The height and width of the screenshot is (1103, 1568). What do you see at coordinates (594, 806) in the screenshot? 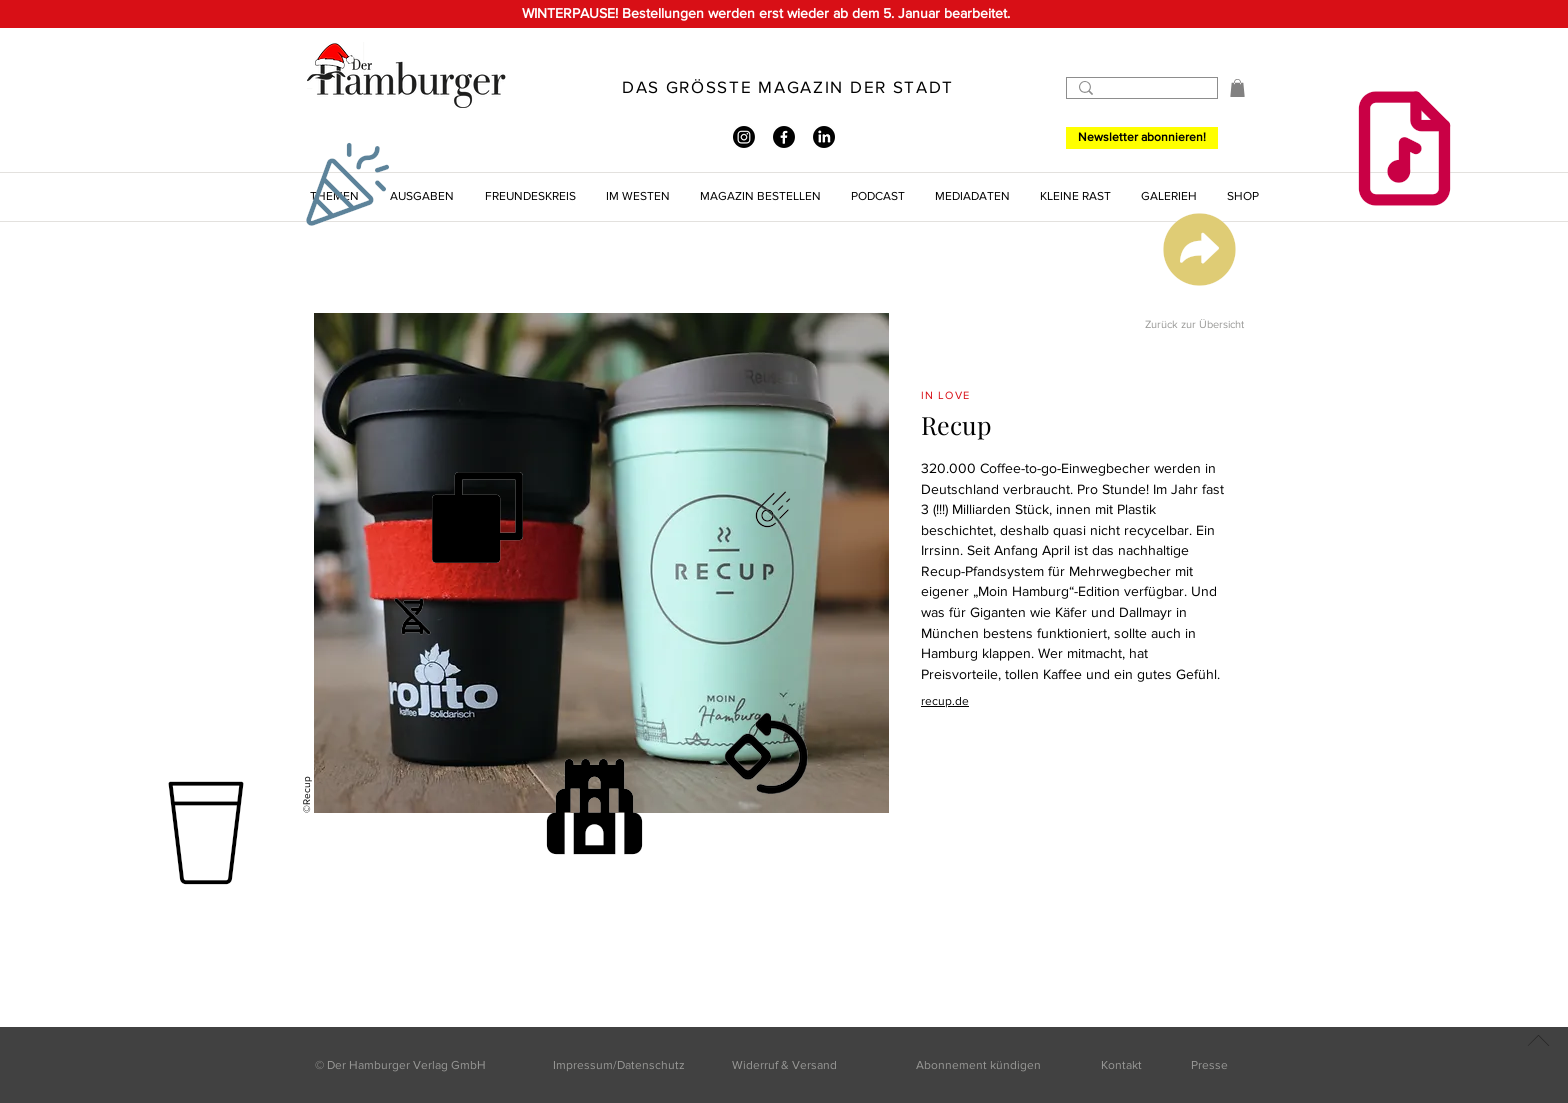
I see `indicates a hindu temple or religious site` at bounding box center [594, 806].